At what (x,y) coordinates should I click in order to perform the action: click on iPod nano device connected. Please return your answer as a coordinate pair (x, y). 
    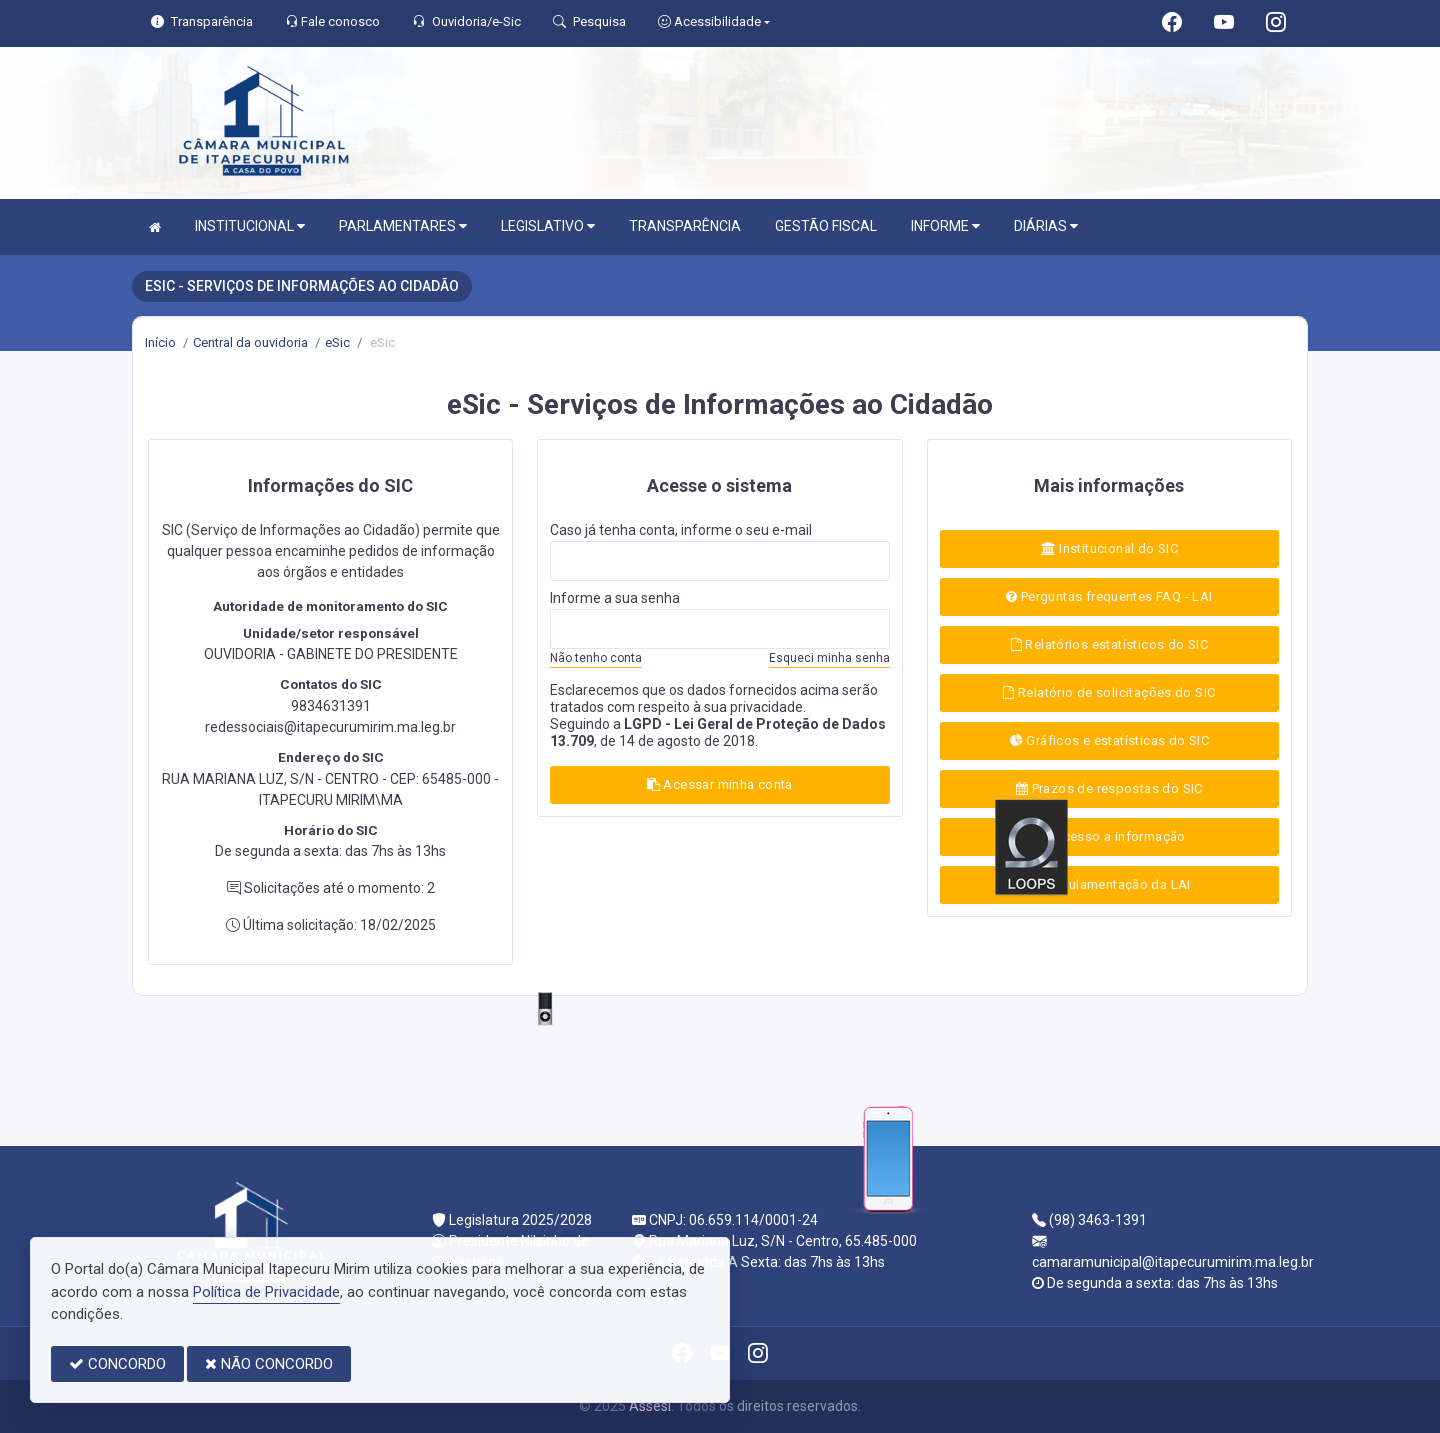
    Looking at the image, I should click on (545, 1009).